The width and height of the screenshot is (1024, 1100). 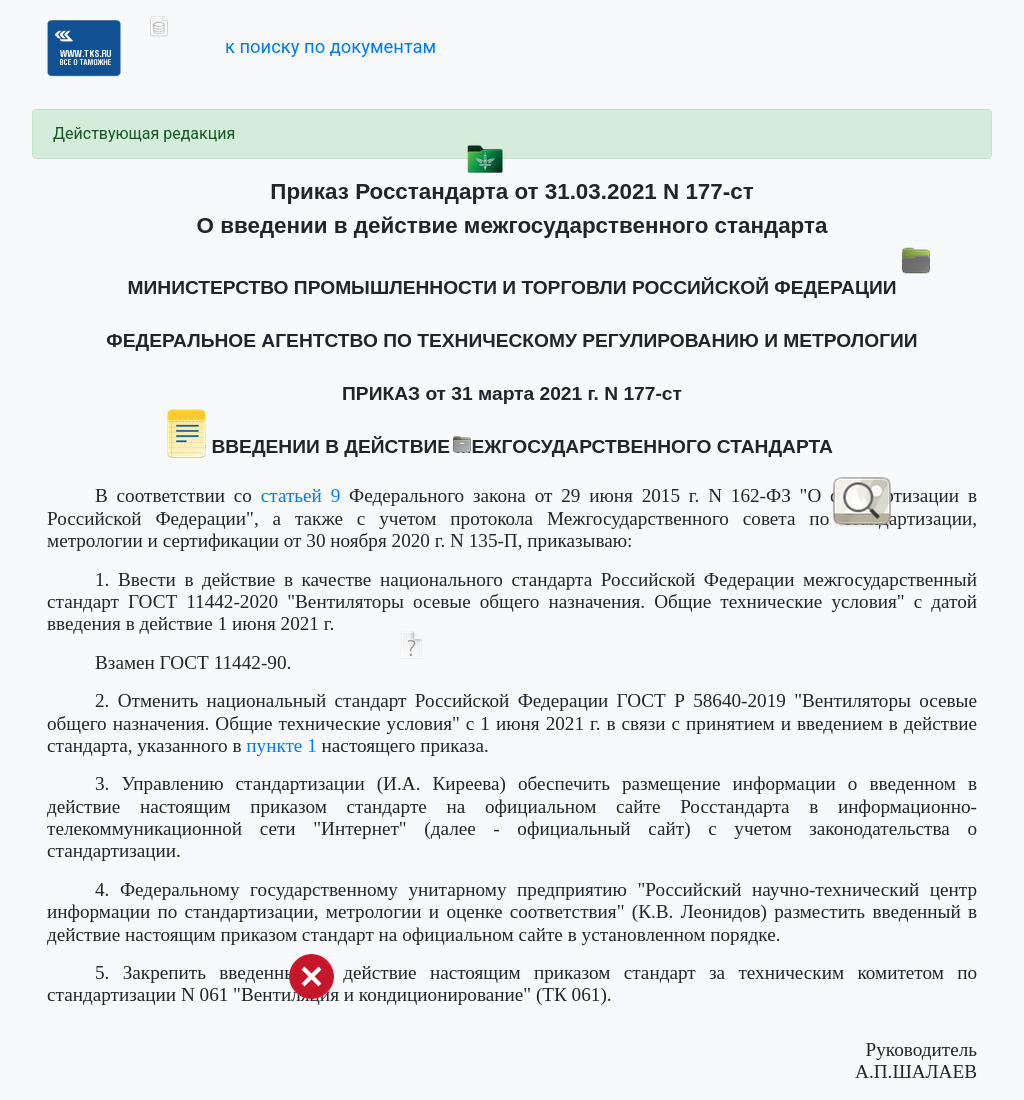 I want to click on indicates an unrecognized file type, so click(x=411, y=645).